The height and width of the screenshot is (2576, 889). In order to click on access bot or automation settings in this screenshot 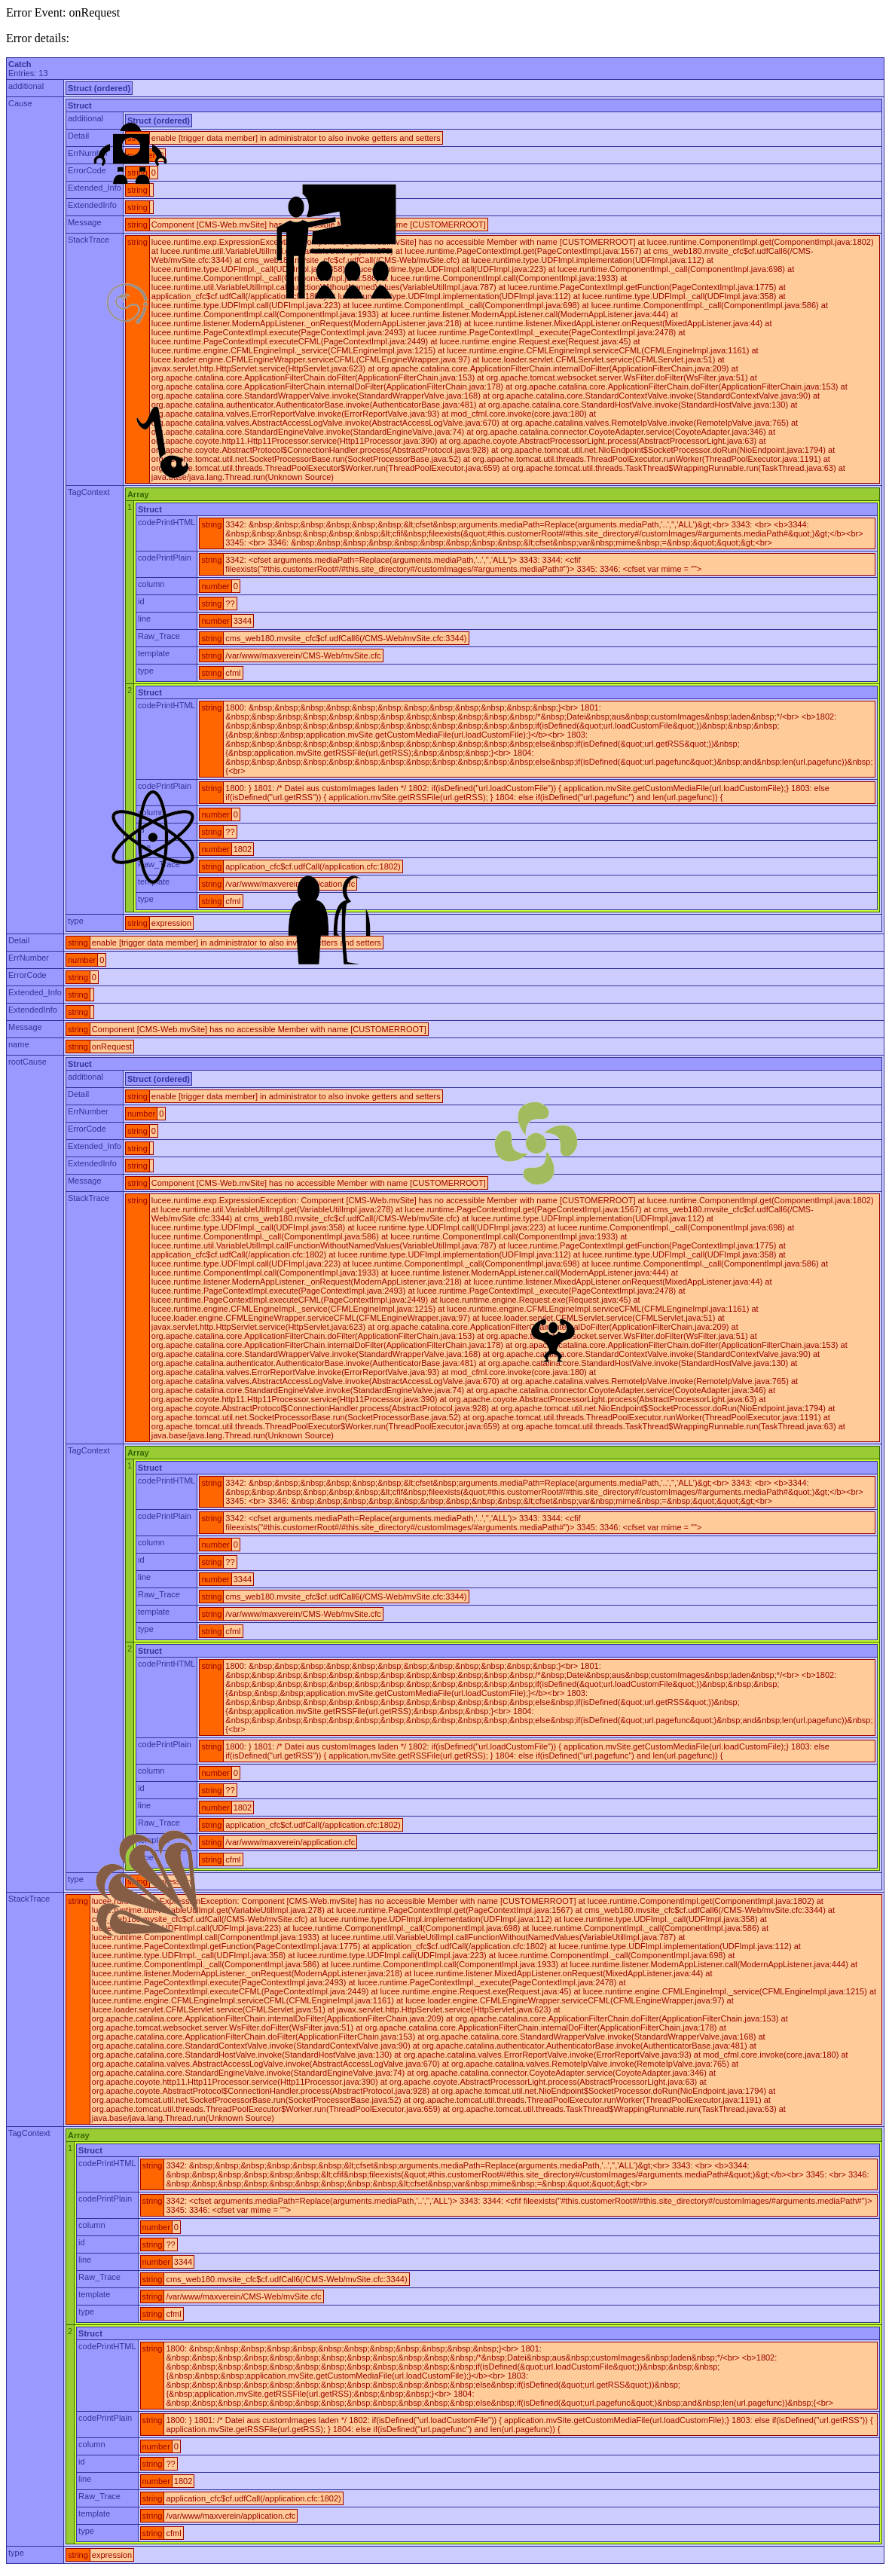, I will do `click(130, 153)`.